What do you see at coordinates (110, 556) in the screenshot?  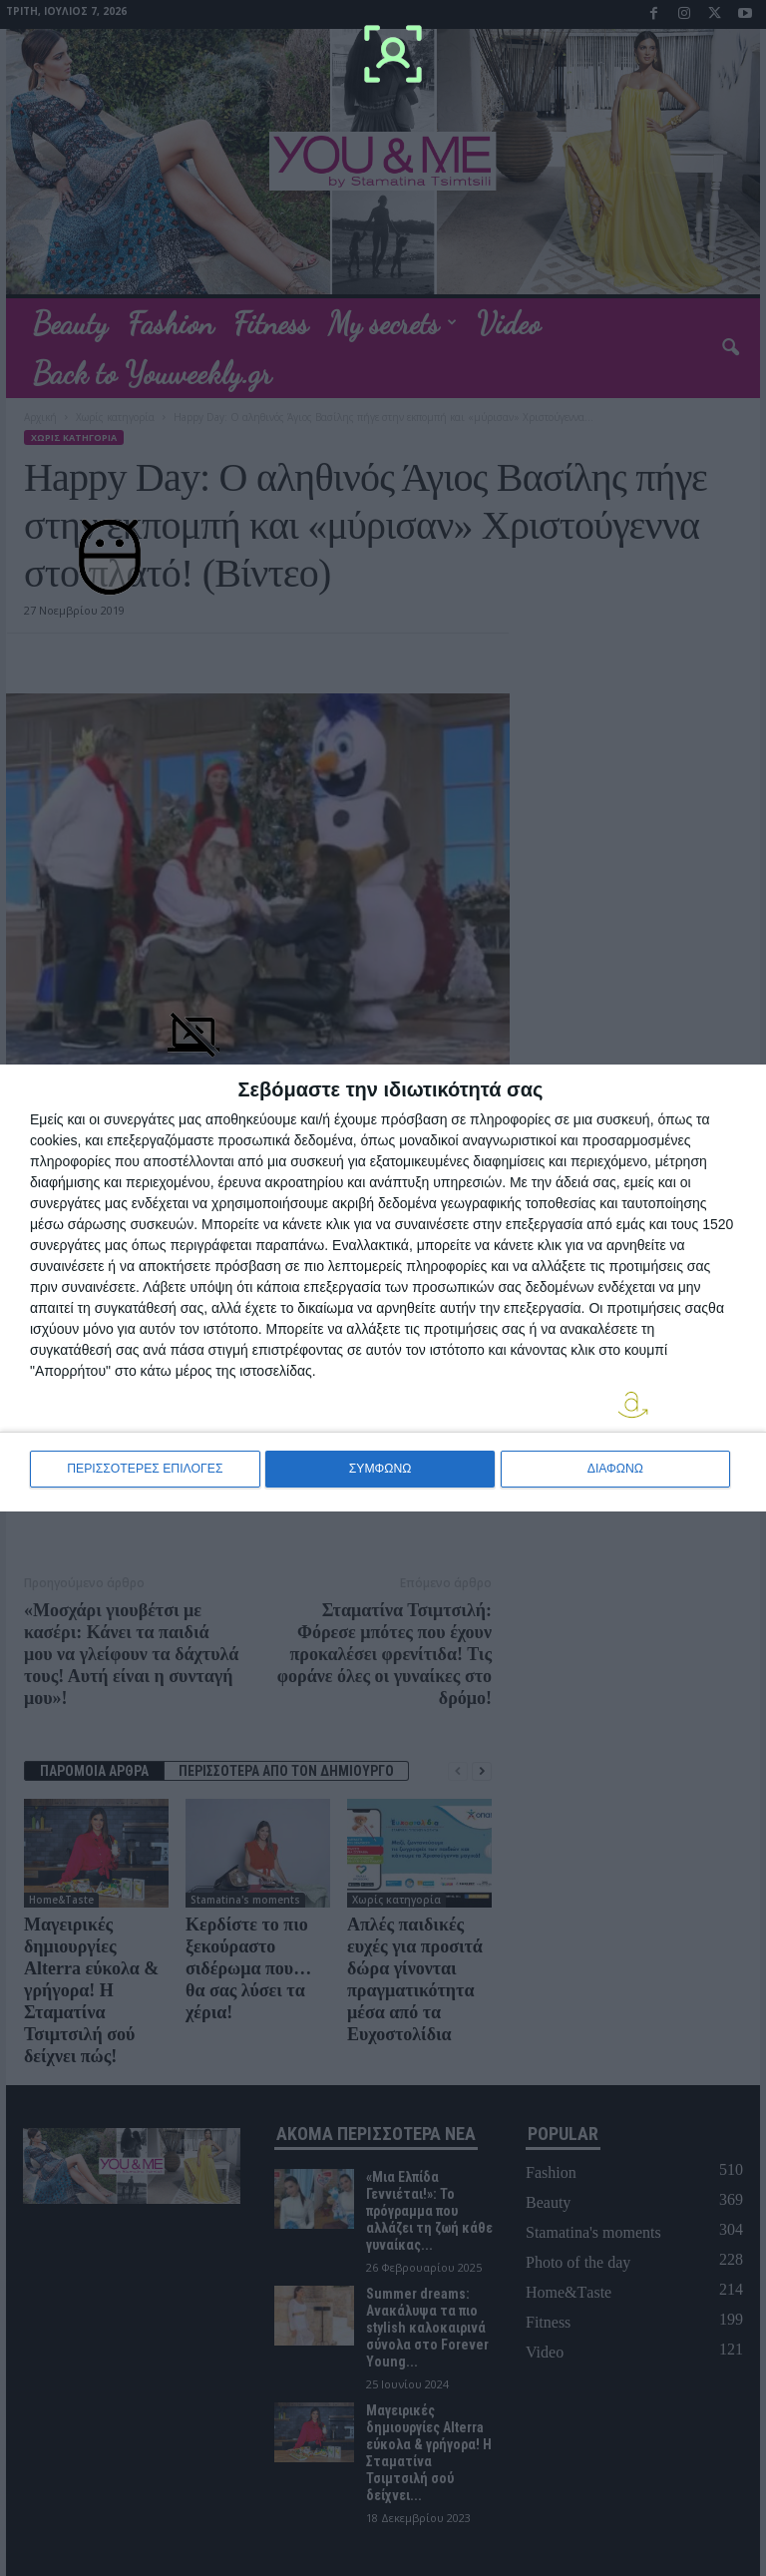 I see `android device or system settings` at bounding box center [110, 556].